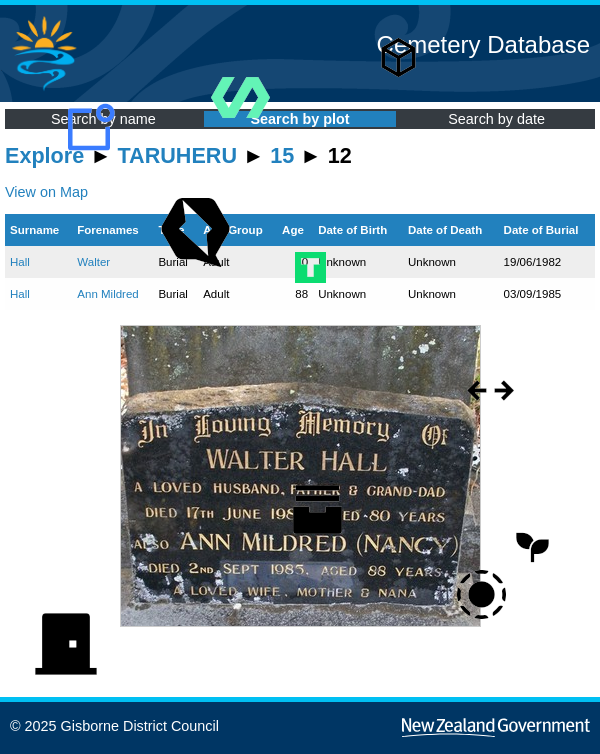 This screenshot has height=754, width=600. I want to click on access archived files or documents, so click(317, 509).